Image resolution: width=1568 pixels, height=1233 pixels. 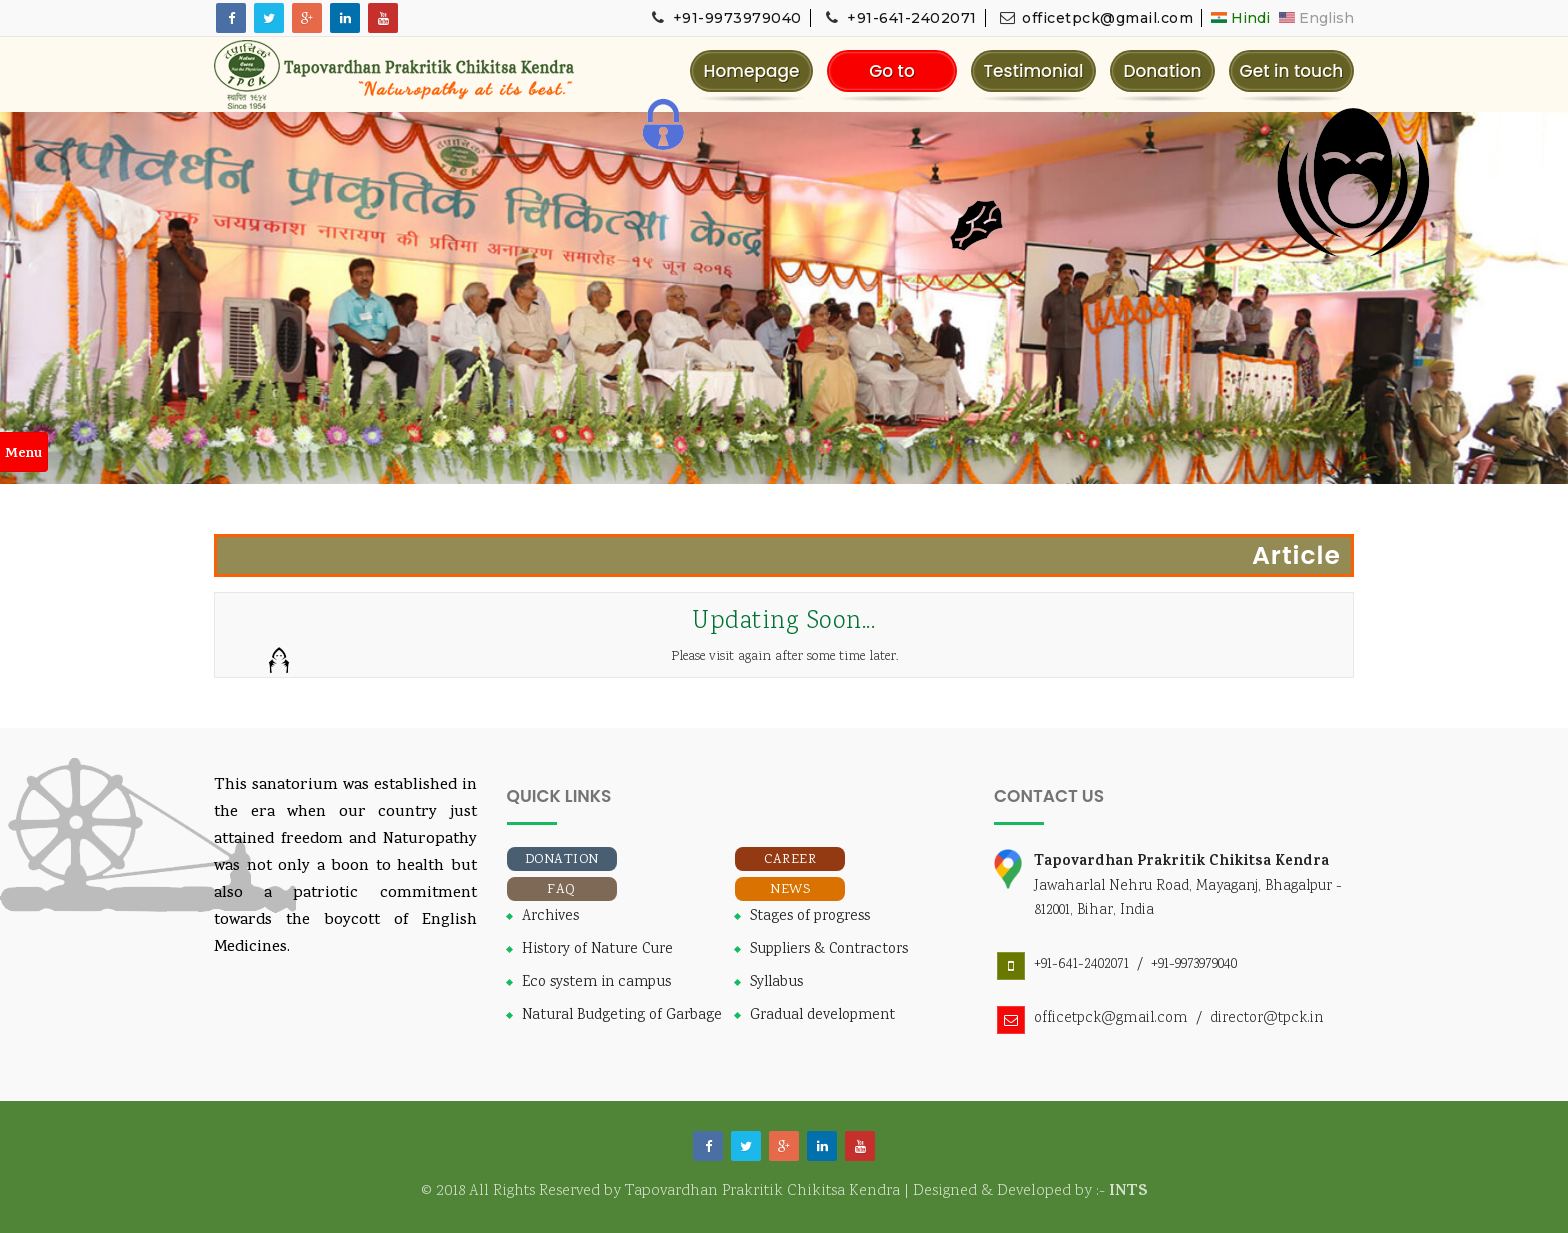 I want to click on send a voice message or shout, so click(x=1353, y=180).